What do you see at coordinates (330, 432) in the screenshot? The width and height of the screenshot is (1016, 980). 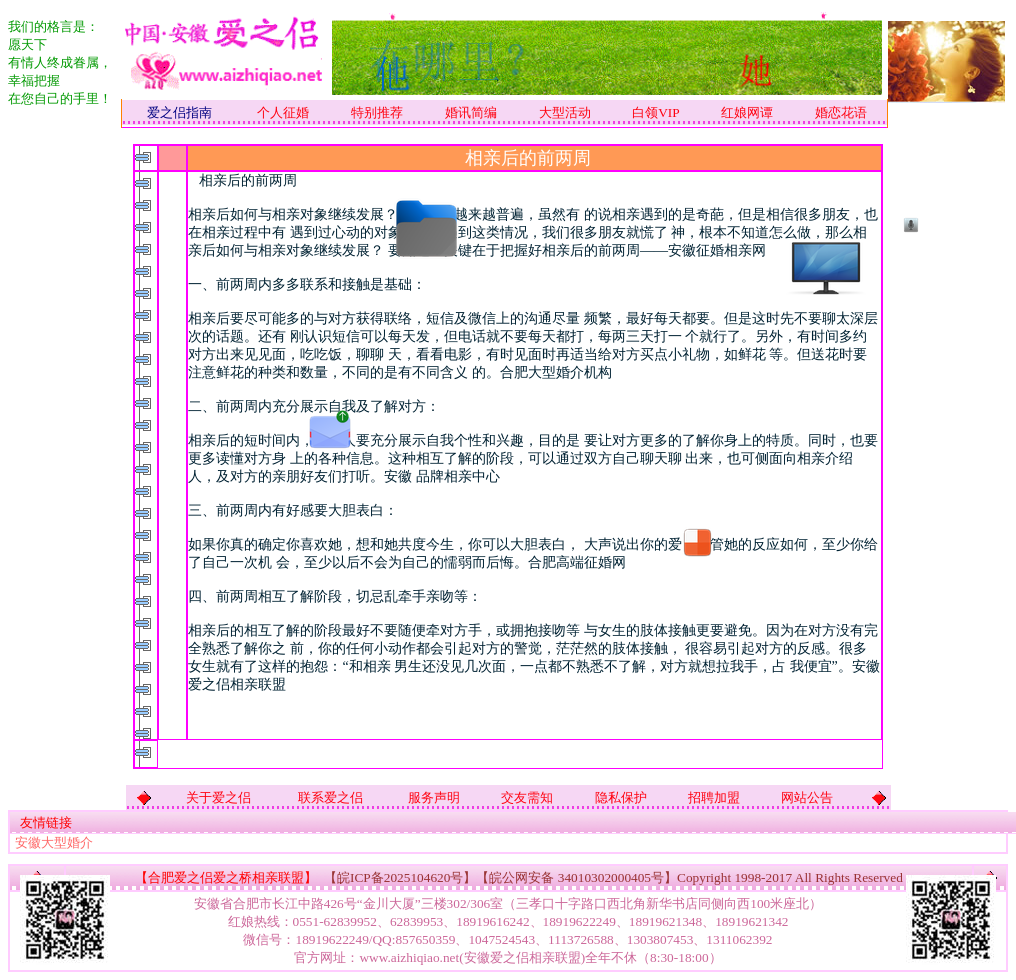 I see `message sent successfully` at bounding box center [330, 432].